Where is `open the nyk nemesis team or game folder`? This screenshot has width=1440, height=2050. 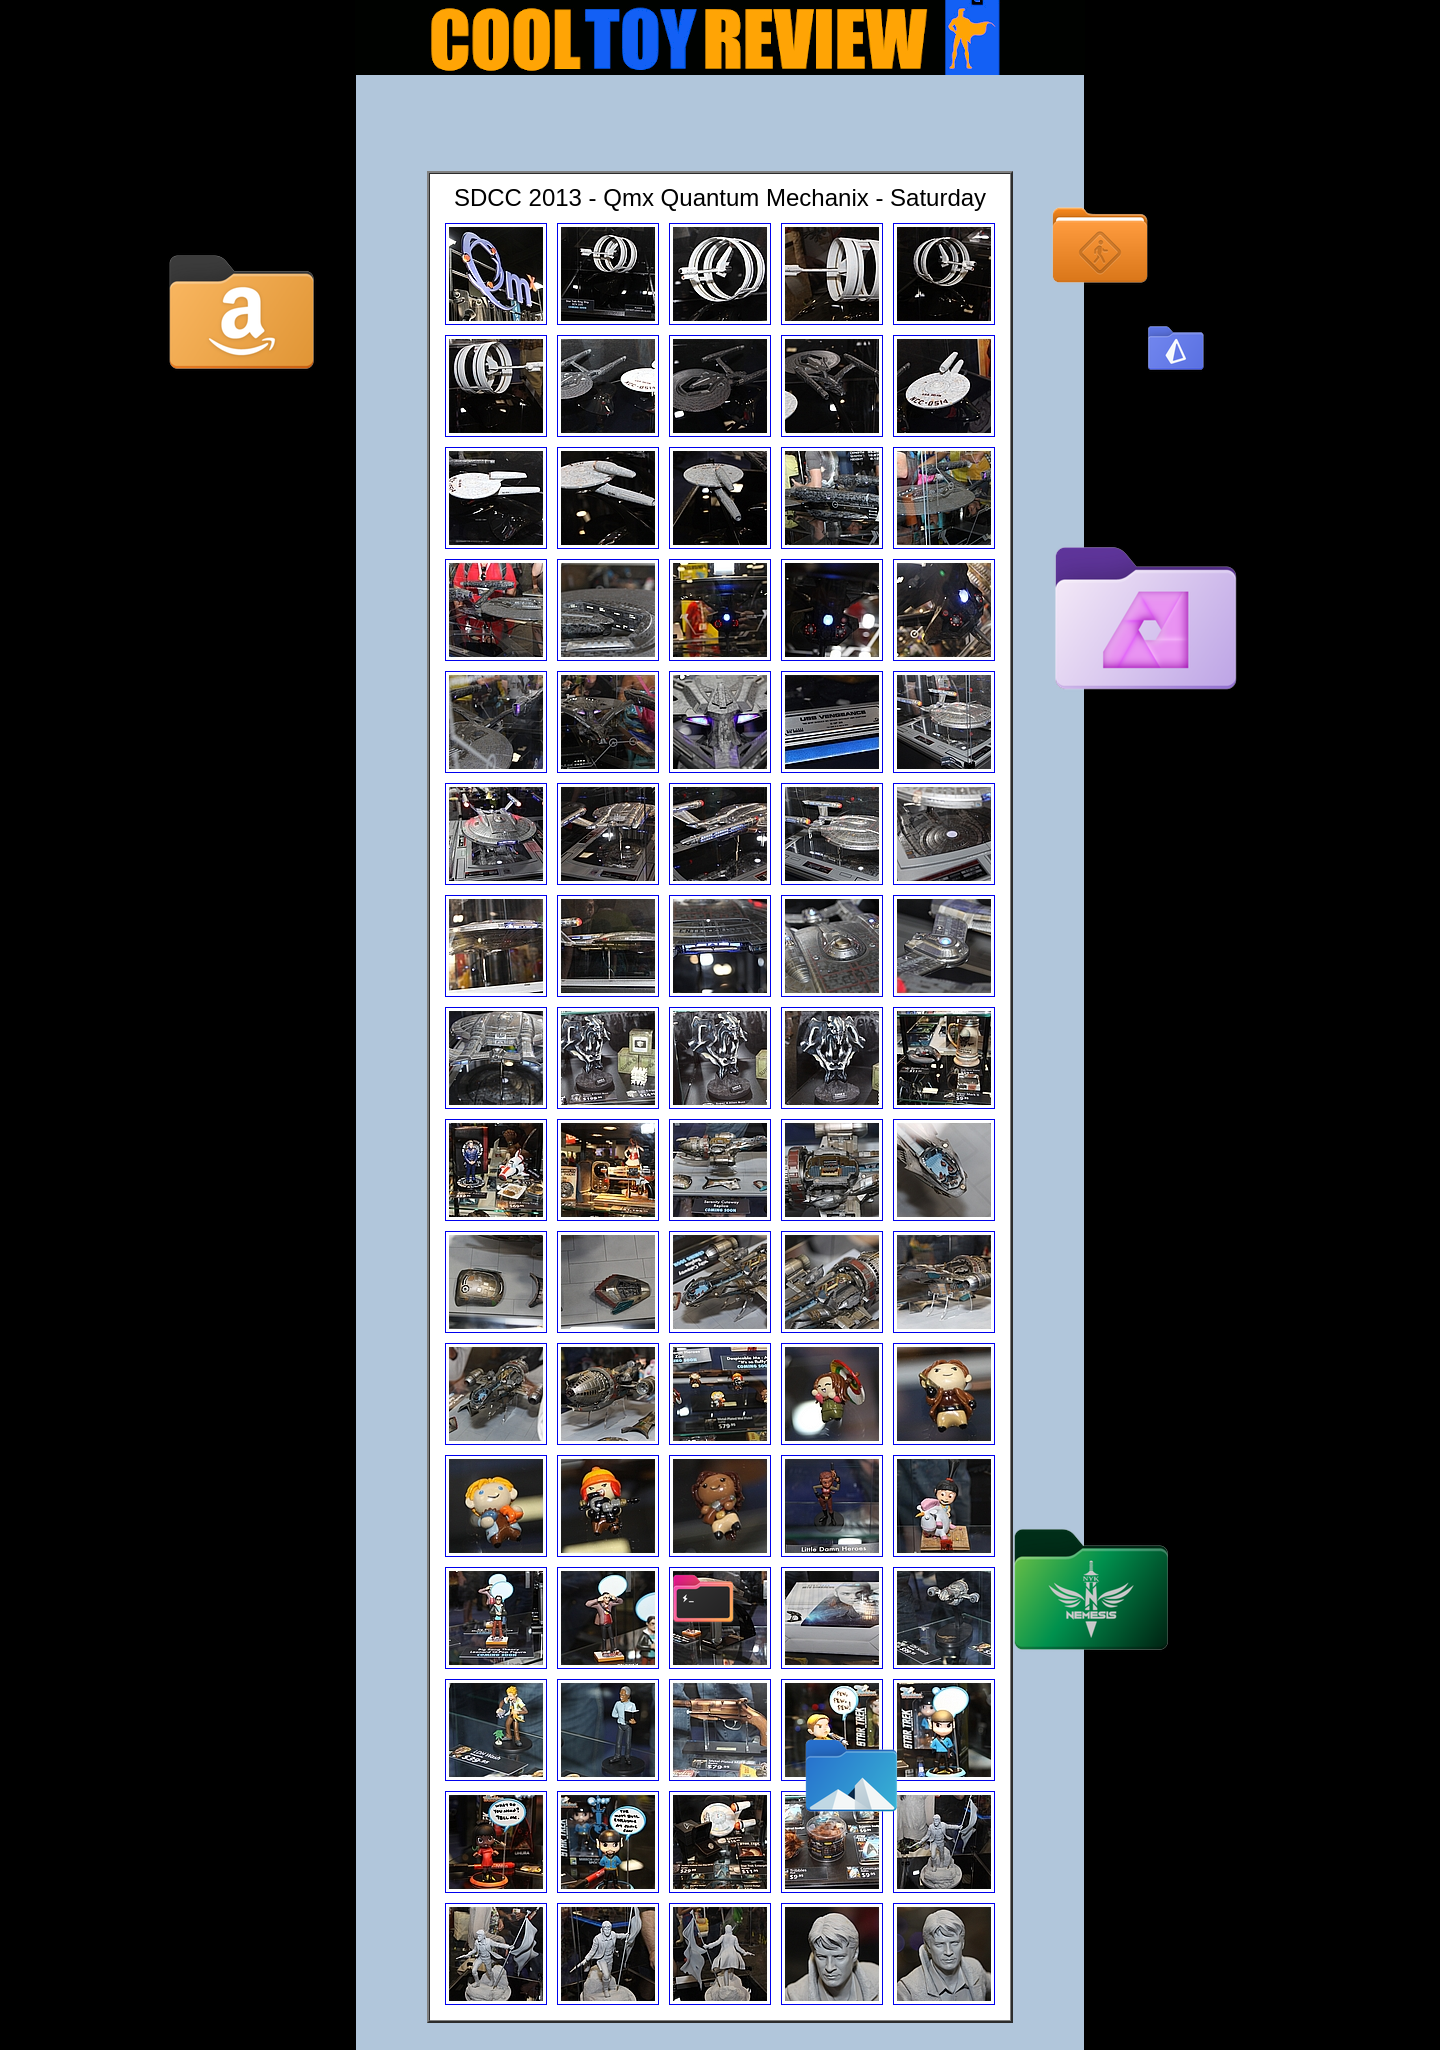
open the nyk nemesis team or game folder is located at coordinates (1090, 1593).